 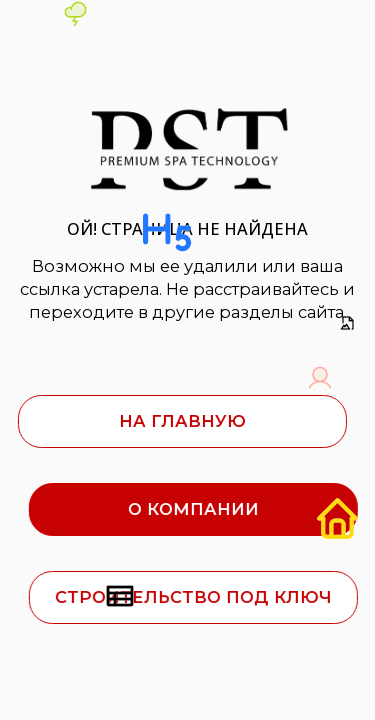 I want to click on format text as heading level 5, so click(x=164, y=231).